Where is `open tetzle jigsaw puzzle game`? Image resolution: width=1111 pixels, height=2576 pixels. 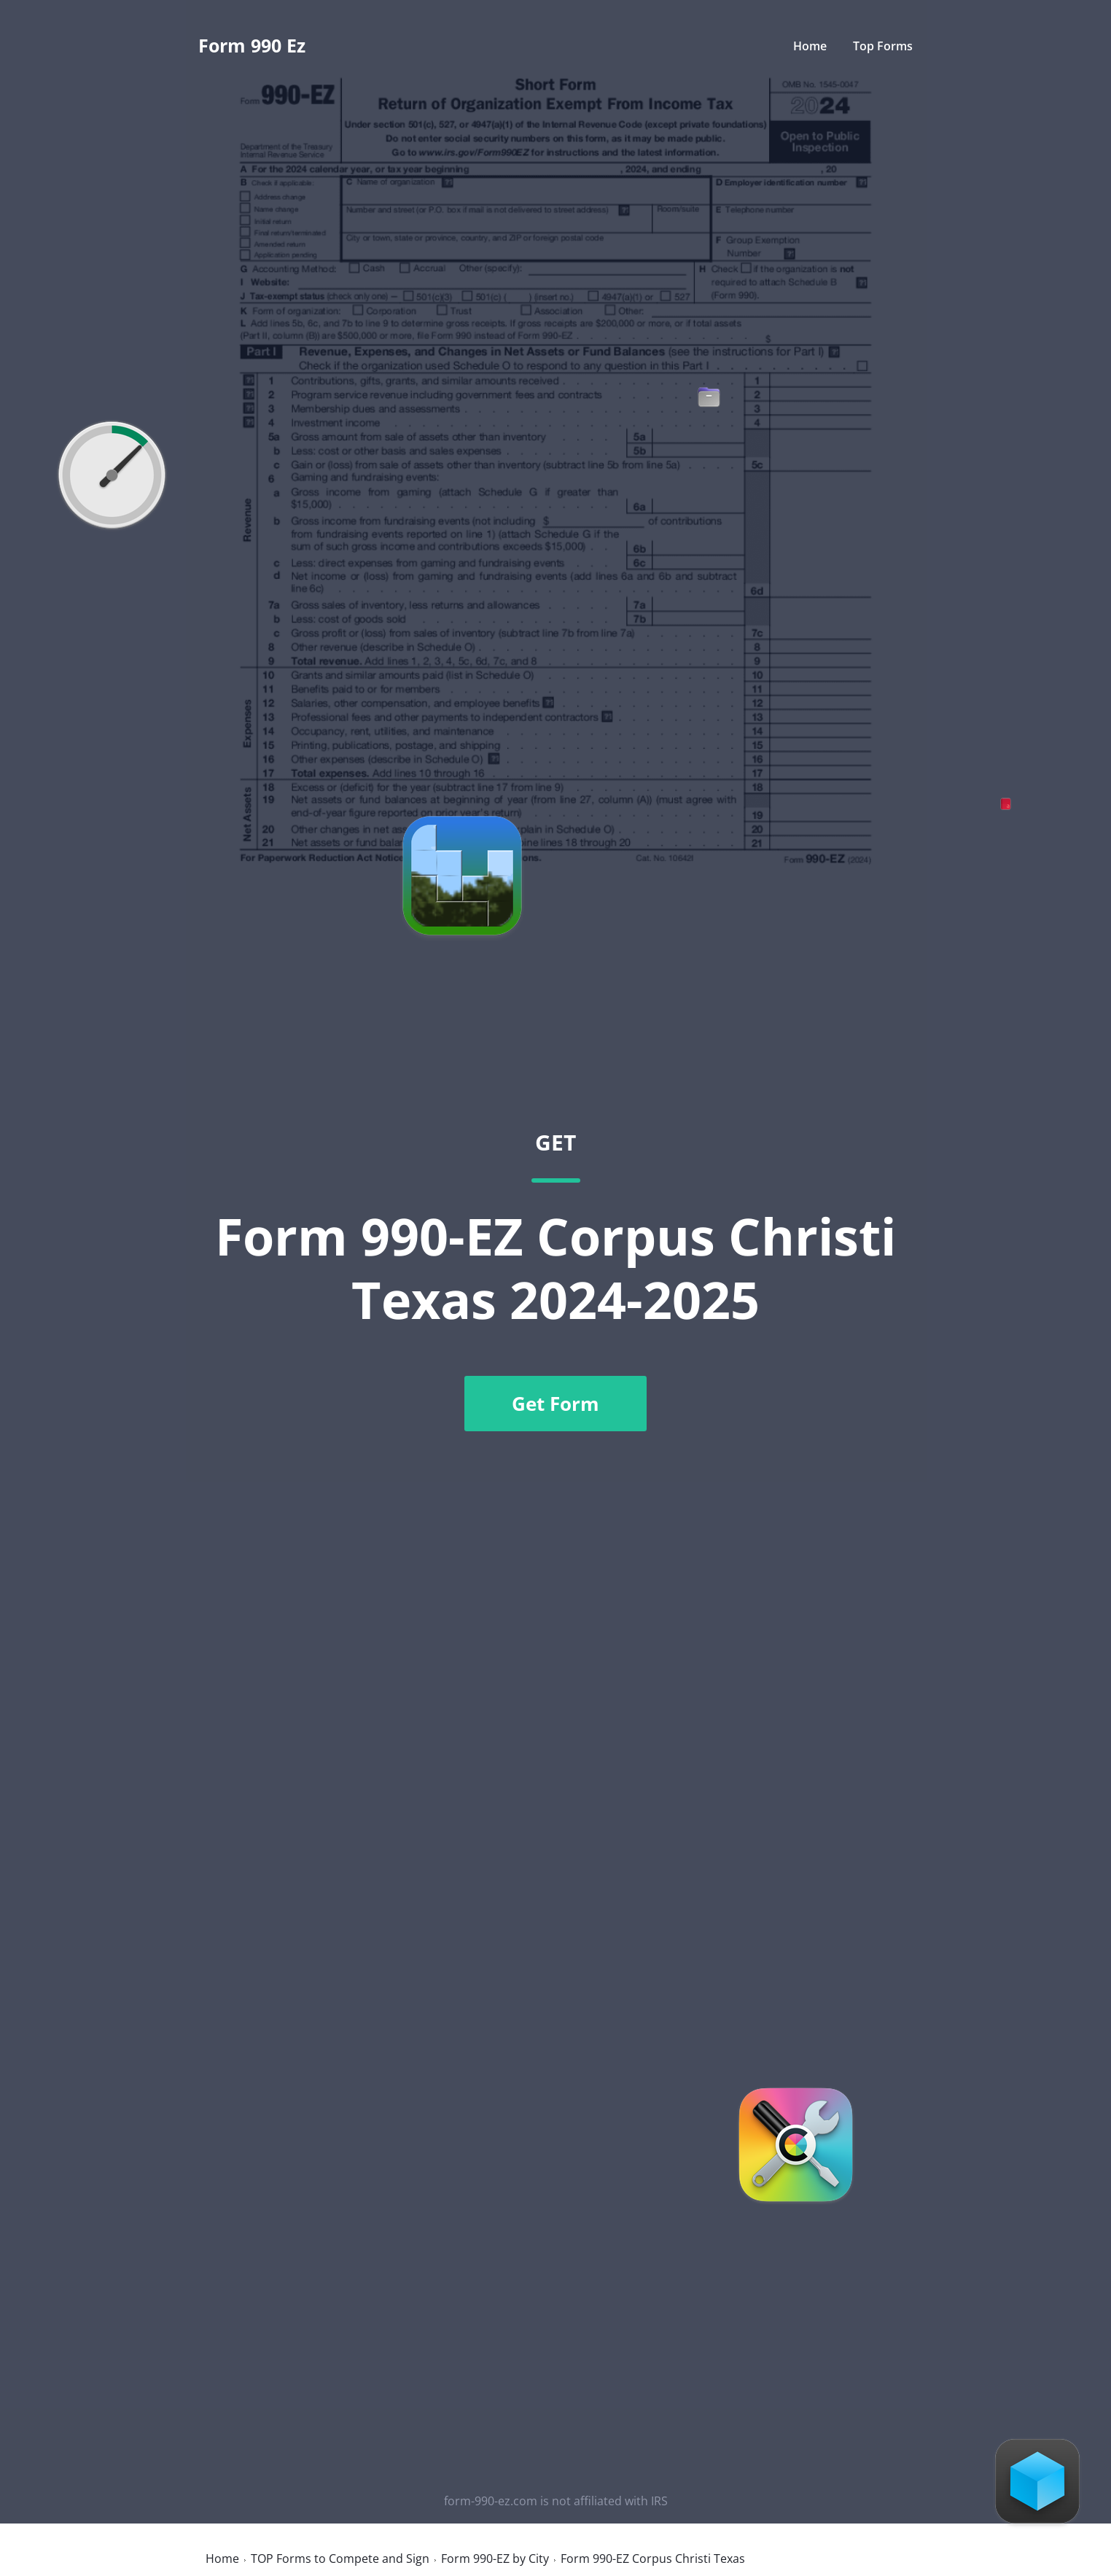
open tetzle jigsaw puzzle game is located at coordinates (462, 876).